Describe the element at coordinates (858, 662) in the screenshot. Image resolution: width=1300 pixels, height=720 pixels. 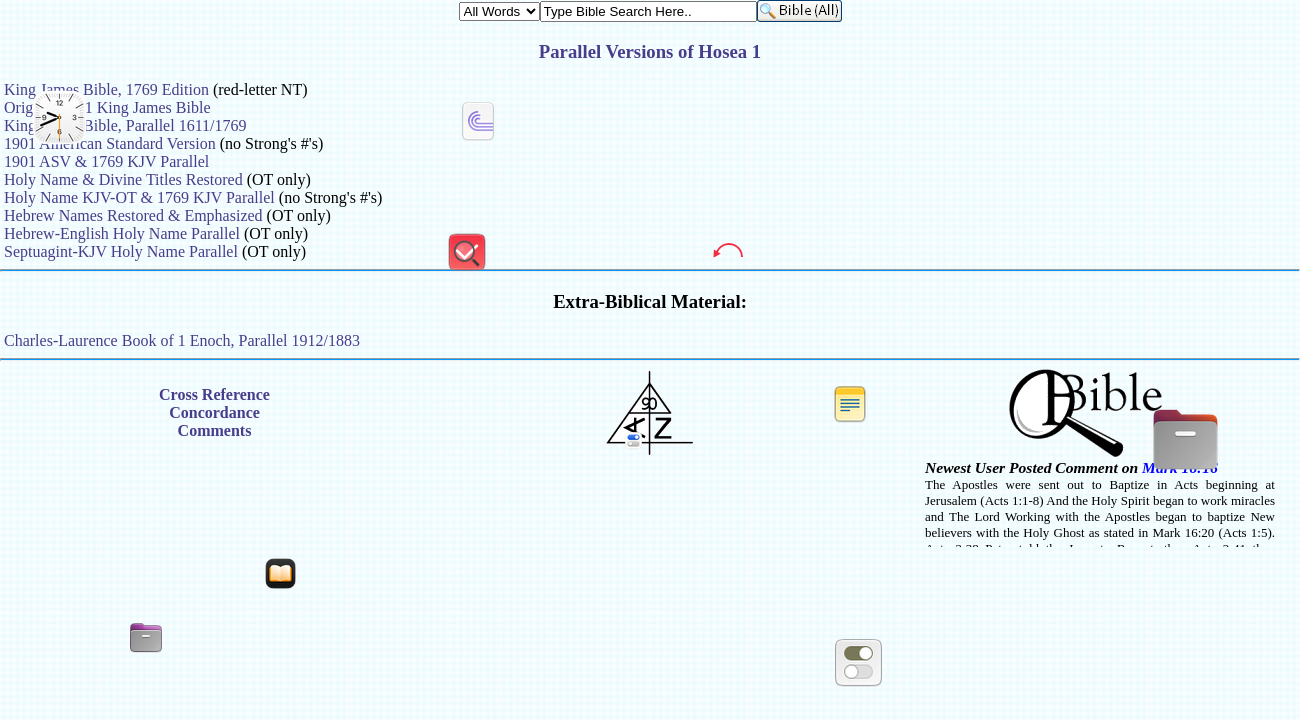
I see `open desktop preferences or settings` at that location.